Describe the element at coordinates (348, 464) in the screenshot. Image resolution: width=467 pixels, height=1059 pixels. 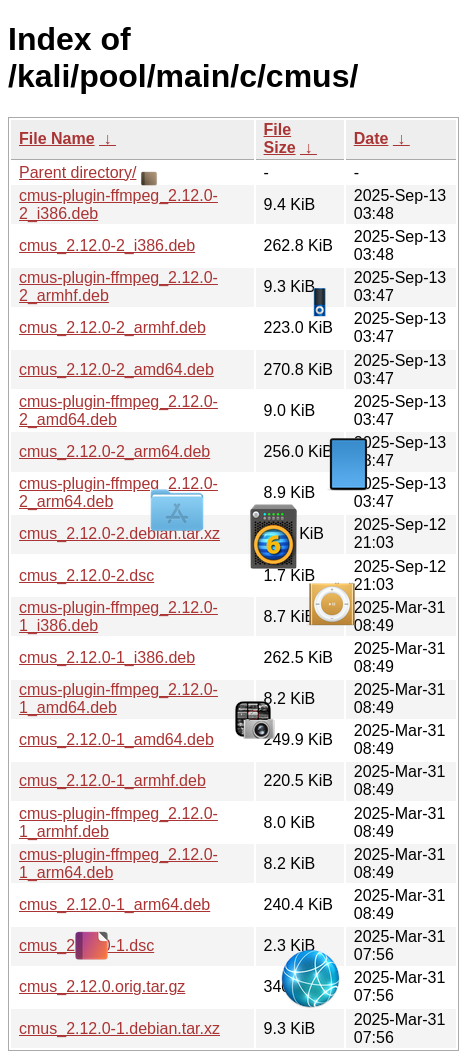
I see `iPad Air device icon` at that location.